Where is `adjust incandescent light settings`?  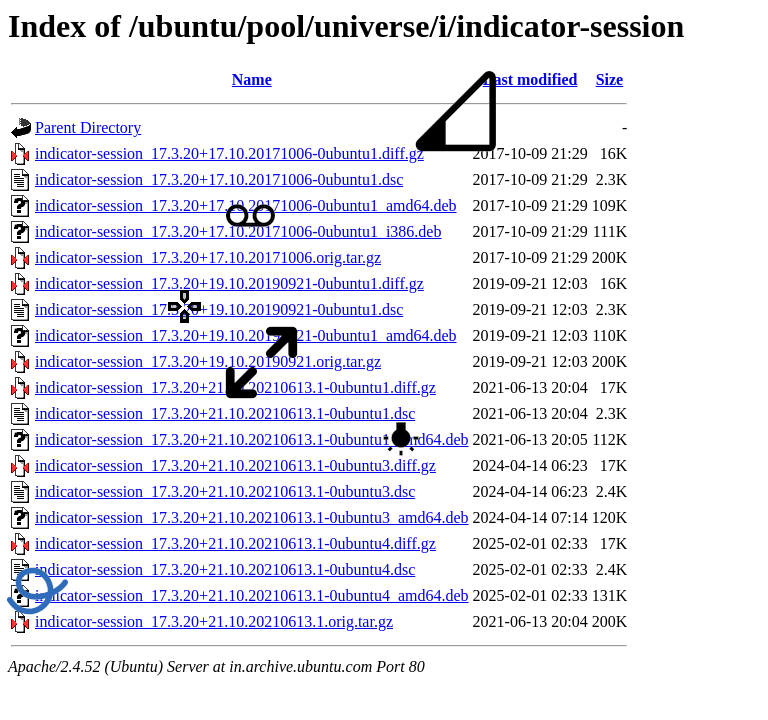
adjust incandescent light settings is located at coordinates (401, 438).